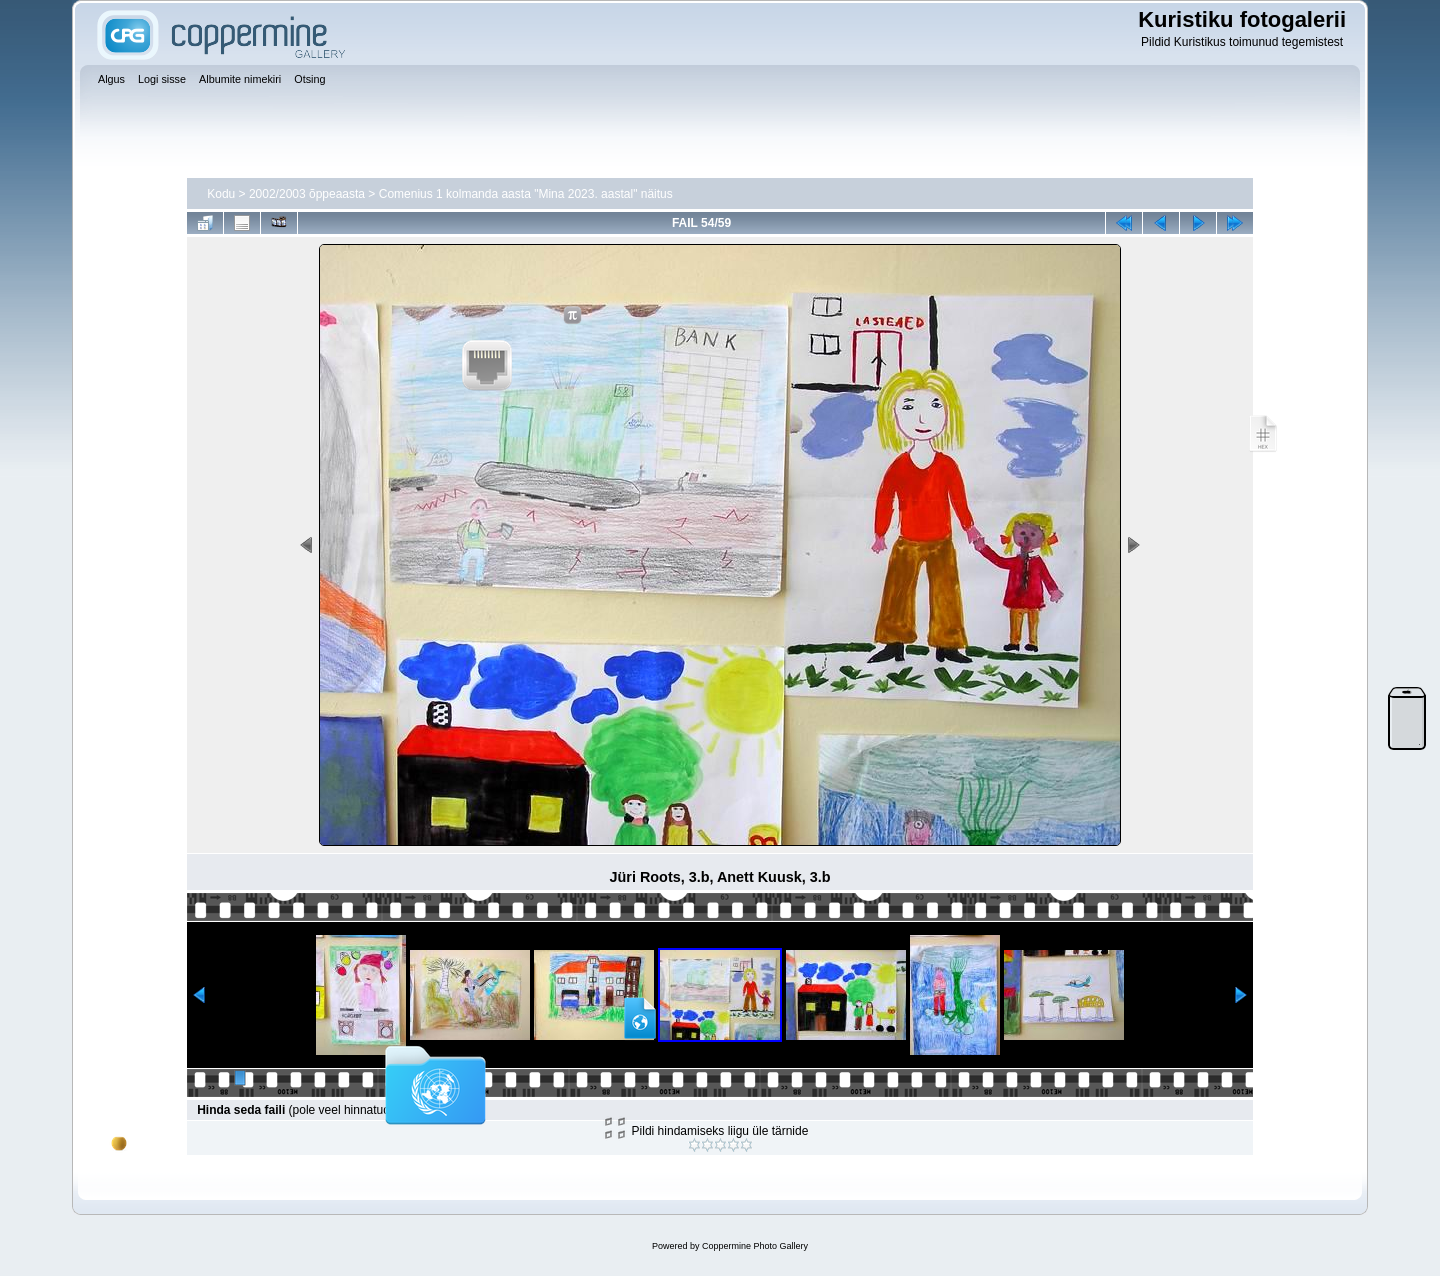 The image size is (1440, 1276). What do you see at coordinates (435, 1088) in the screenshot?
I see `open language learning resources folder` at bounding box center [435, 1088].